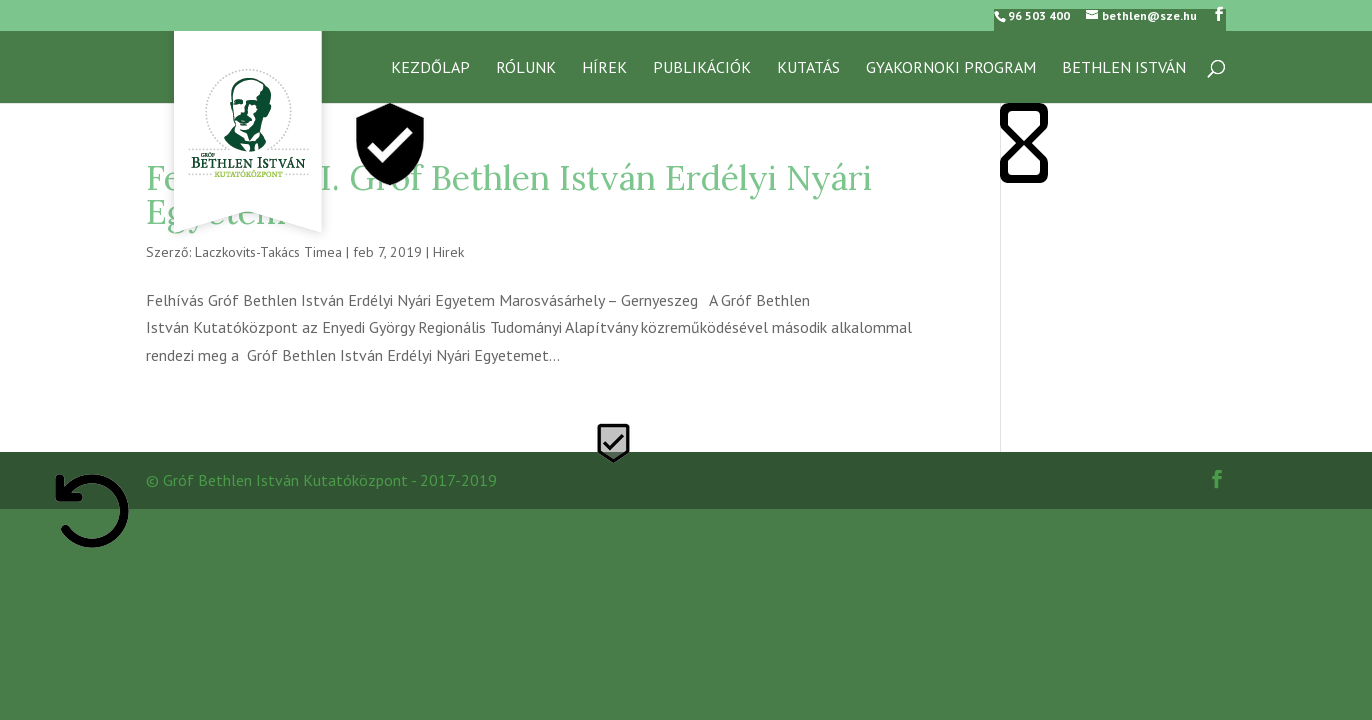 Image resolution: width=1372 pixels, height=720 pixels. I want to click on undo the last action, so click(92, 511).